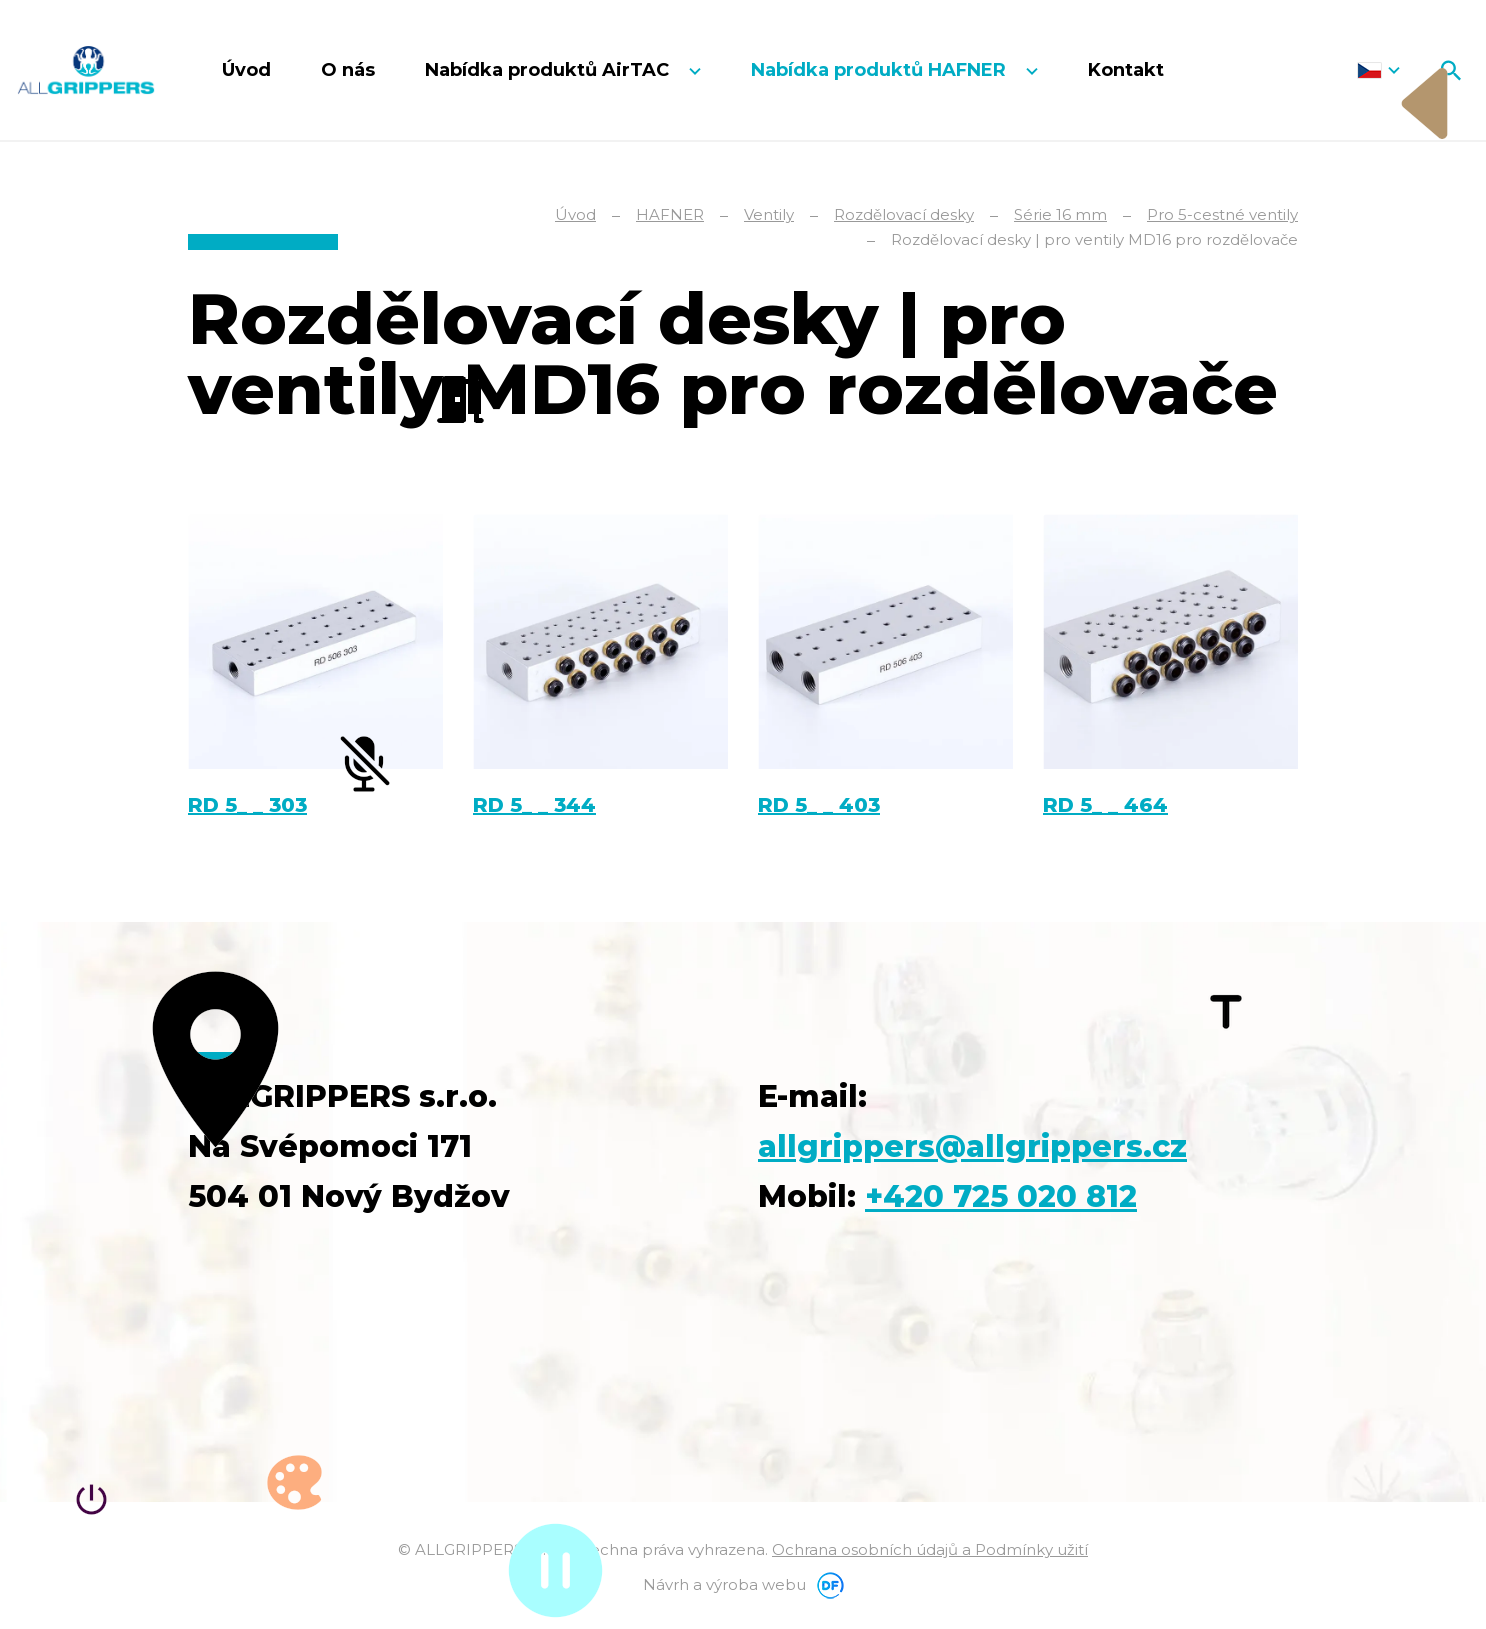 The image size is (1486, 1629). Describe the element at coordinates (364, 764) in the screenshot. I see `mute your microphone` at that location.